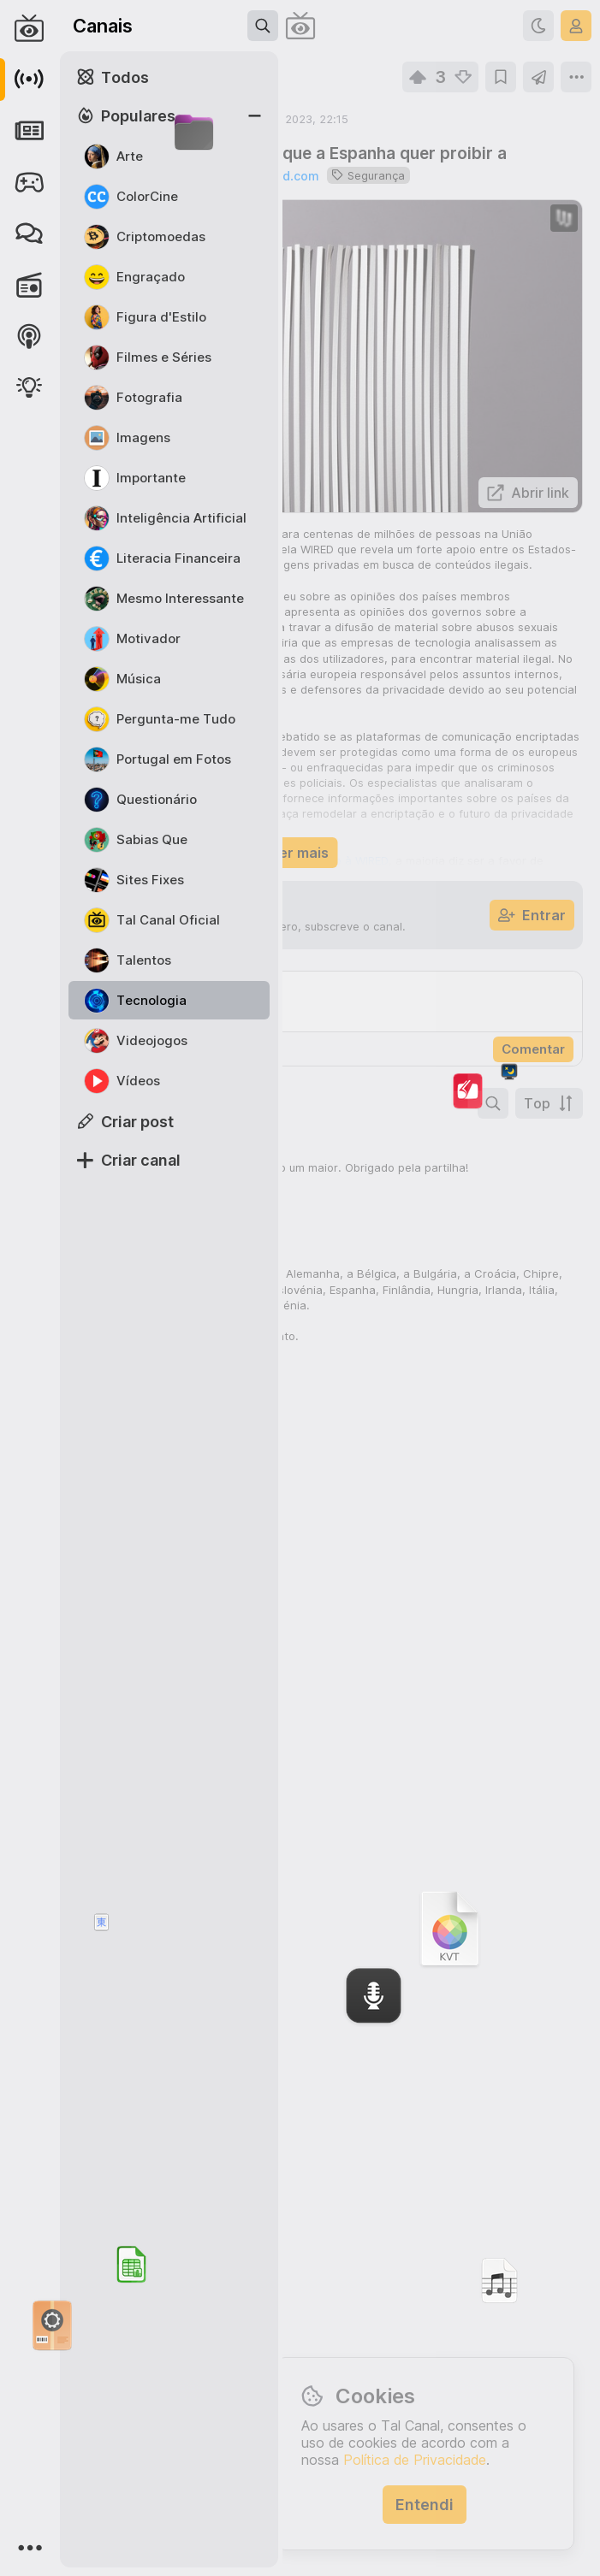 The width and height of the screenshot is (600, 2576). I want to click on launch gnome mahjongg tile matching game, so click(101, 1922).